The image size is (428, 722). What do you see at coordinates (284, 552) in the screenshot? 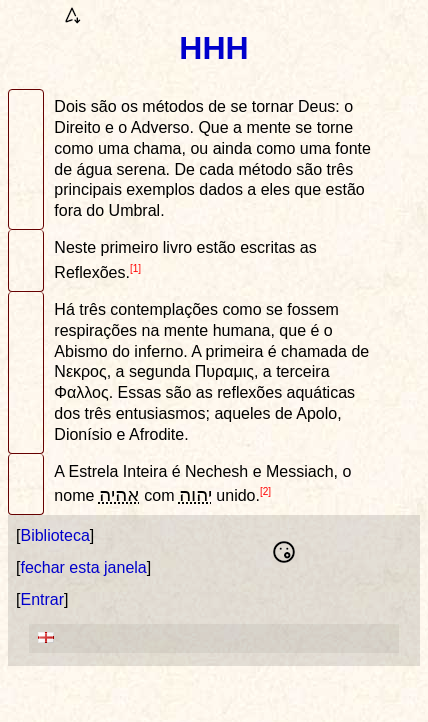
I see `indicates singing or karaoke mode` at bounding box center [284, 552].